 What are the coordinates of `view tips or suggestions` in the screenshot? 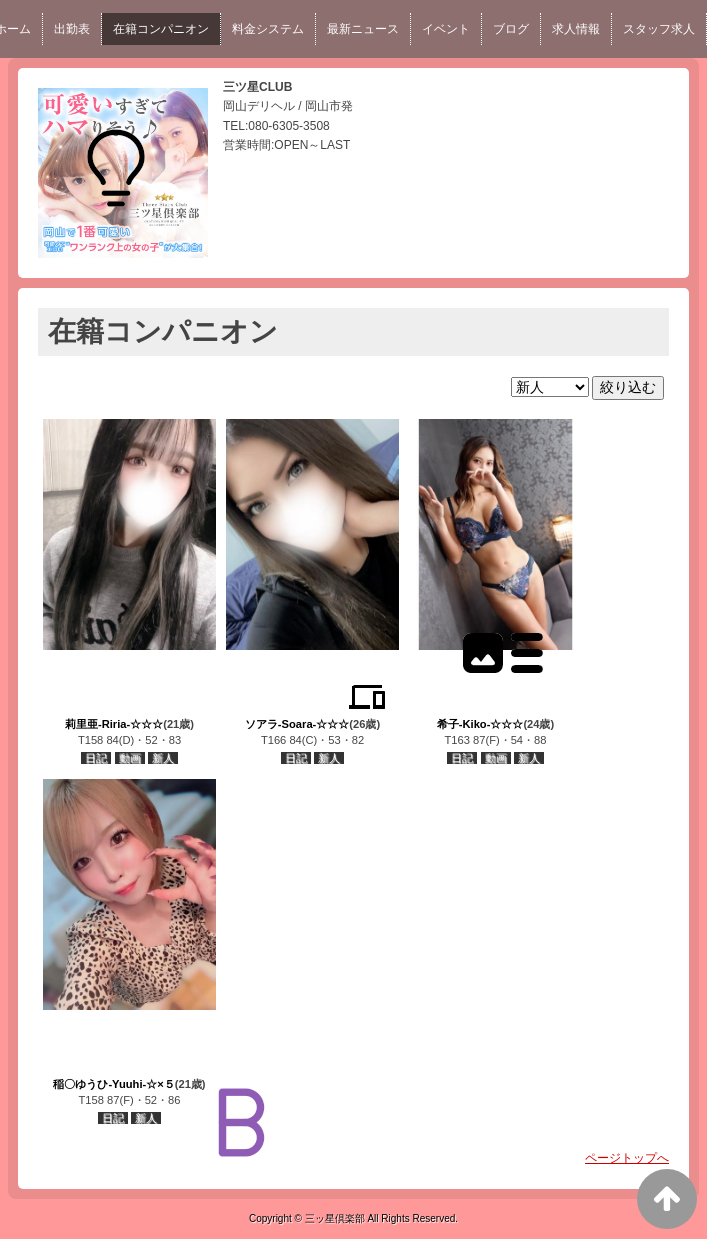 It's located at (116, 169).